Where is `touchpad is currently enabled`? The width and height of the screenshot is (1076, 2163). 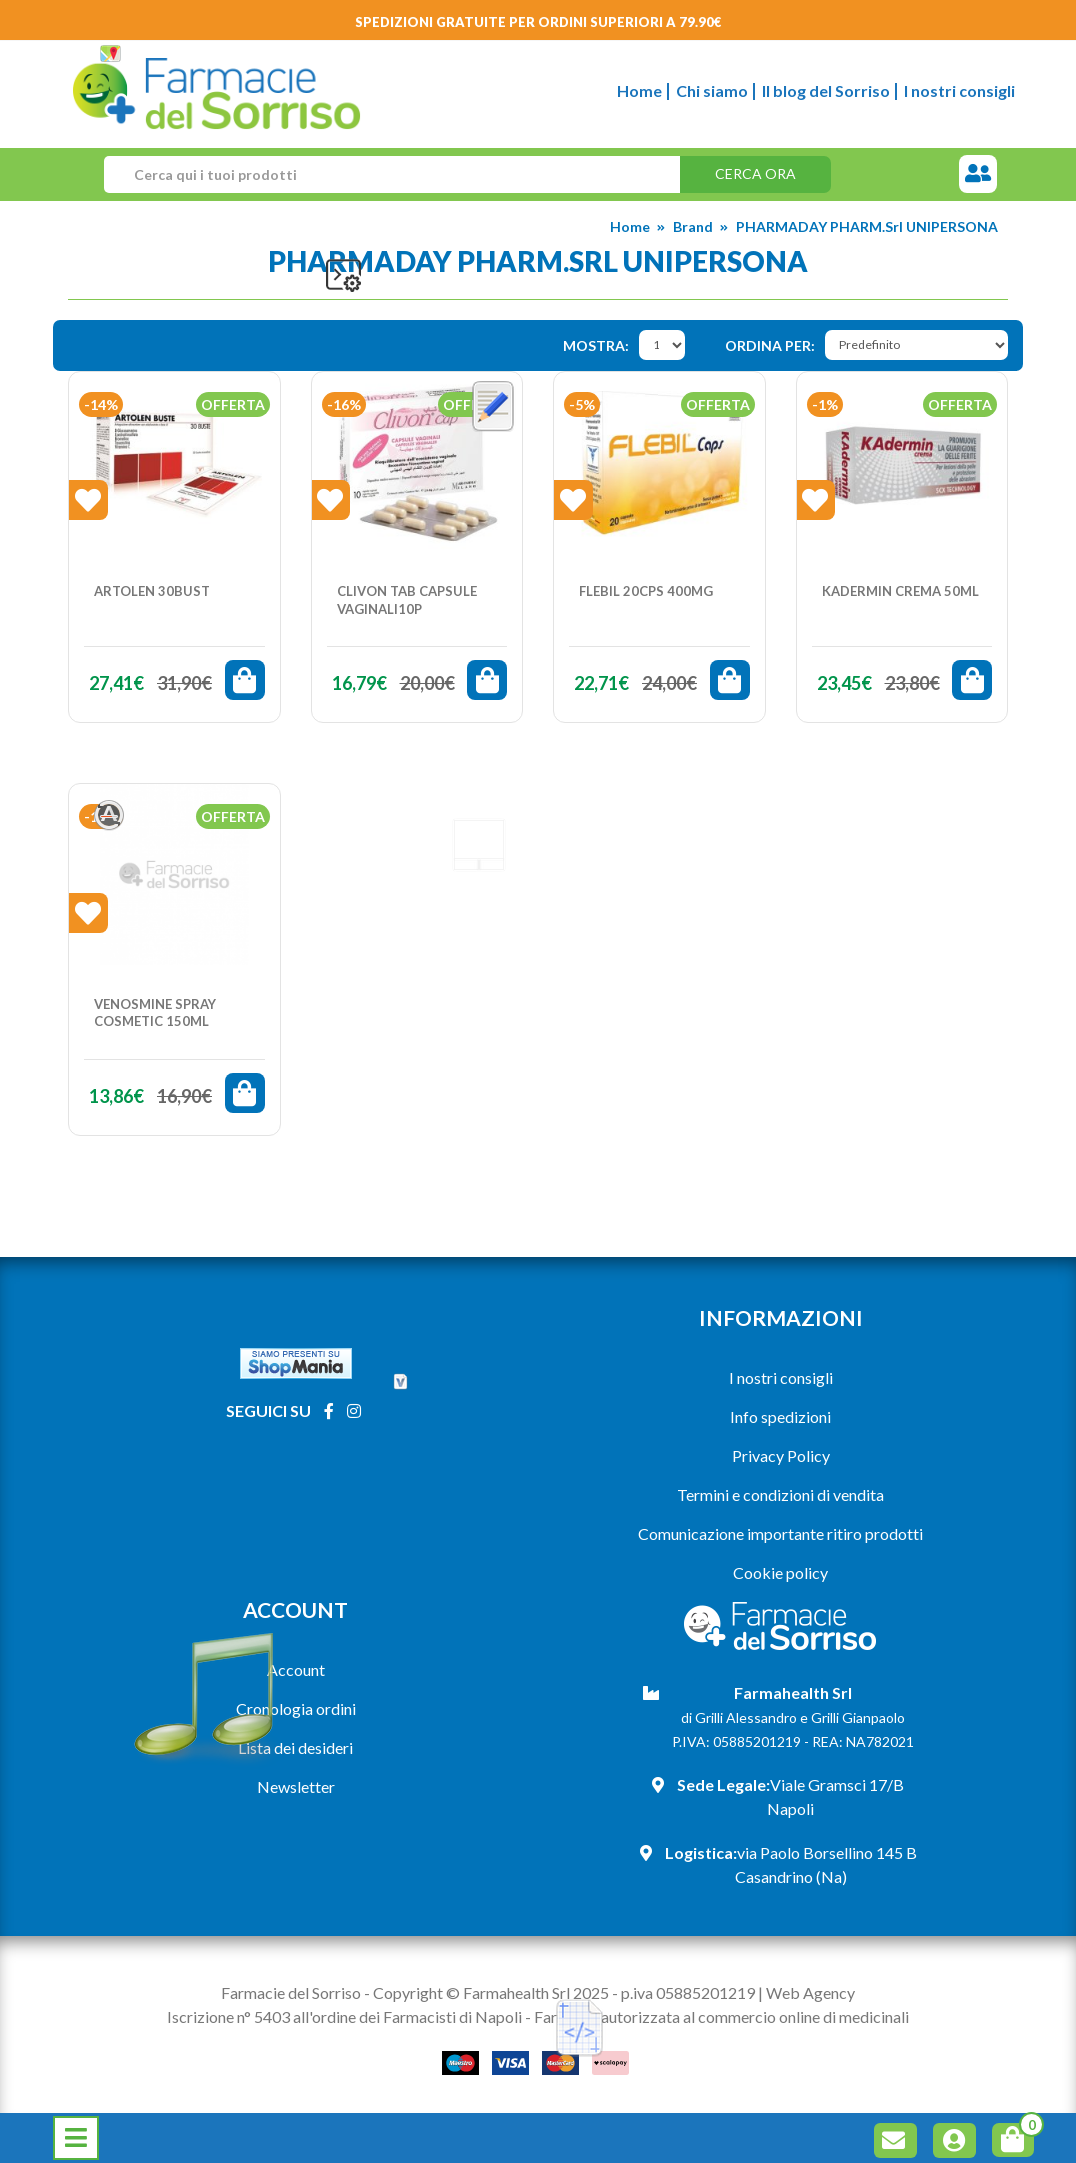
touchpad is currently enabled is located at coordinates (479, 845).